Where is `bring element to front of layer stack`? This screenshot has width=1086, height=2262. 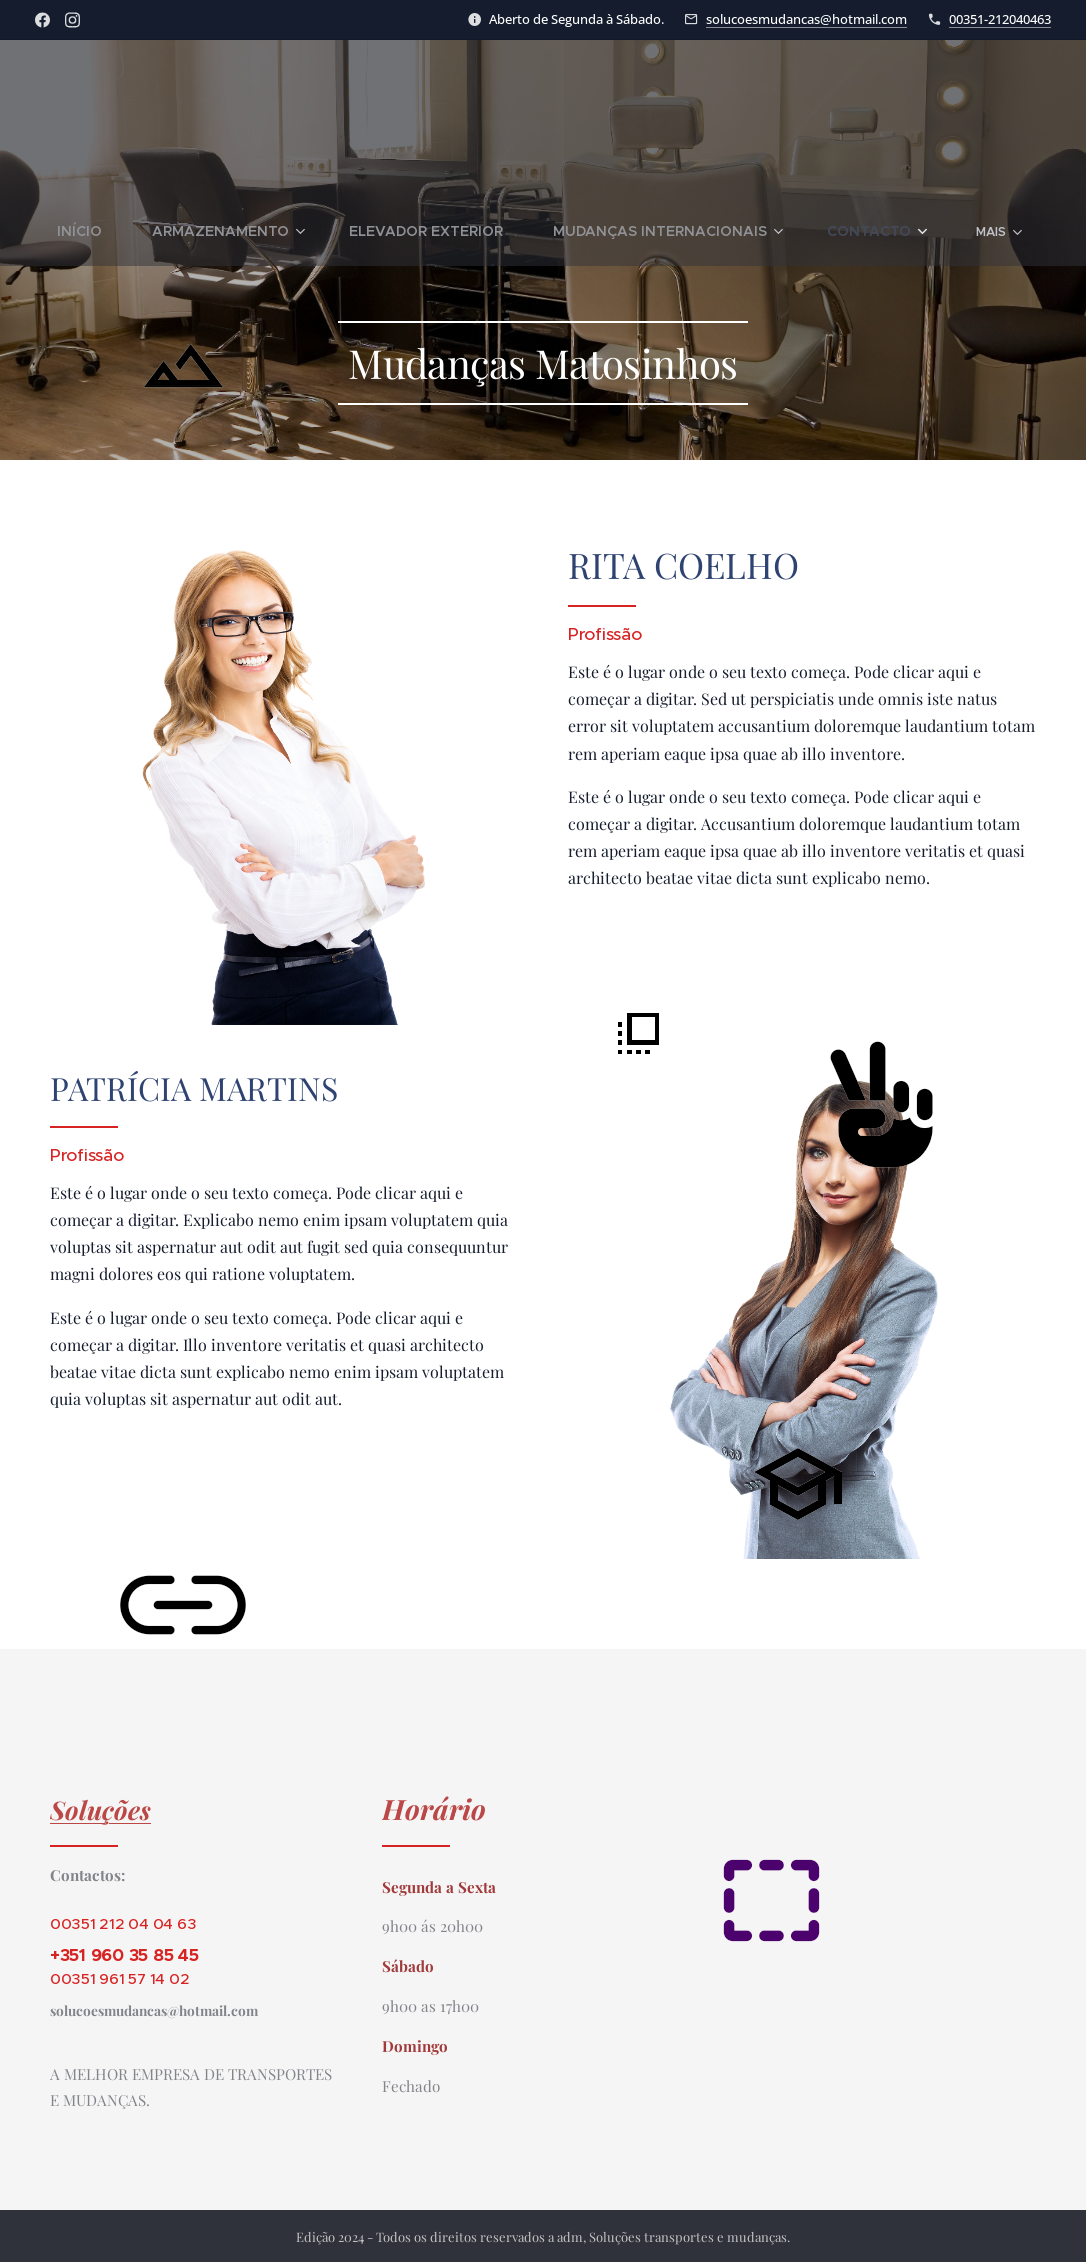 bring element to front of layer stack is located at coordinates (638, 1033).